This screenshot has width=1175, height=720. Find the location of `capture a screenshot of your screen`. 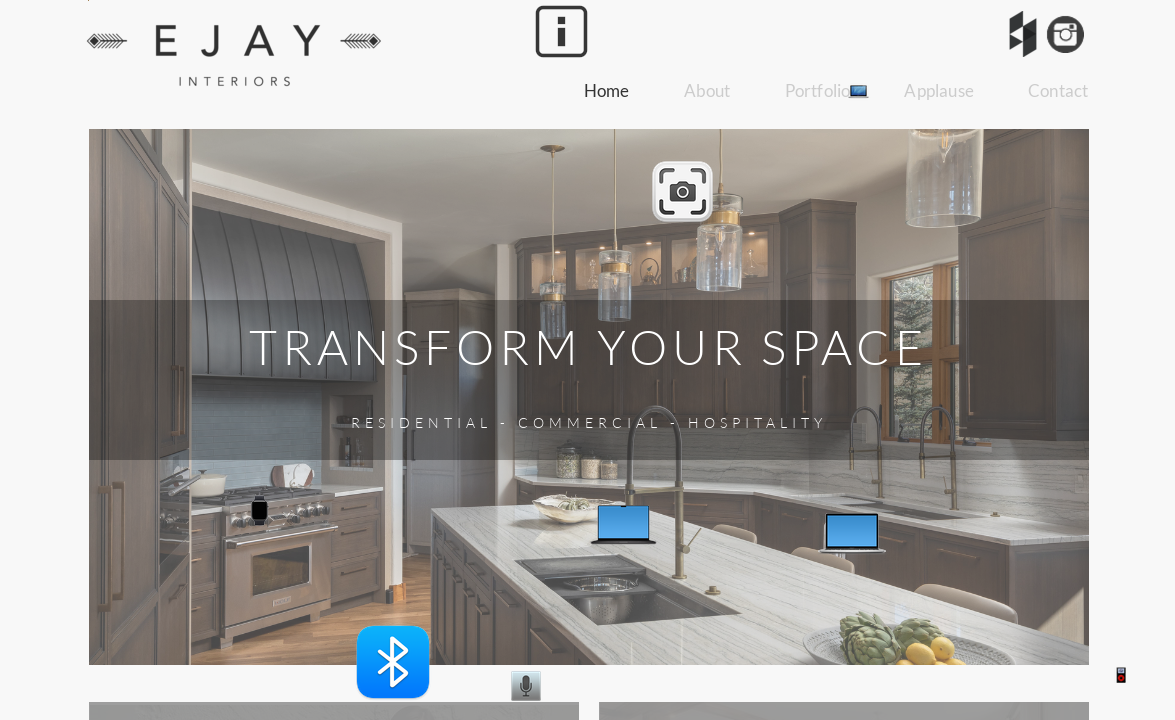

capture a screenshot of your screen is located at coordinates (682, 191).